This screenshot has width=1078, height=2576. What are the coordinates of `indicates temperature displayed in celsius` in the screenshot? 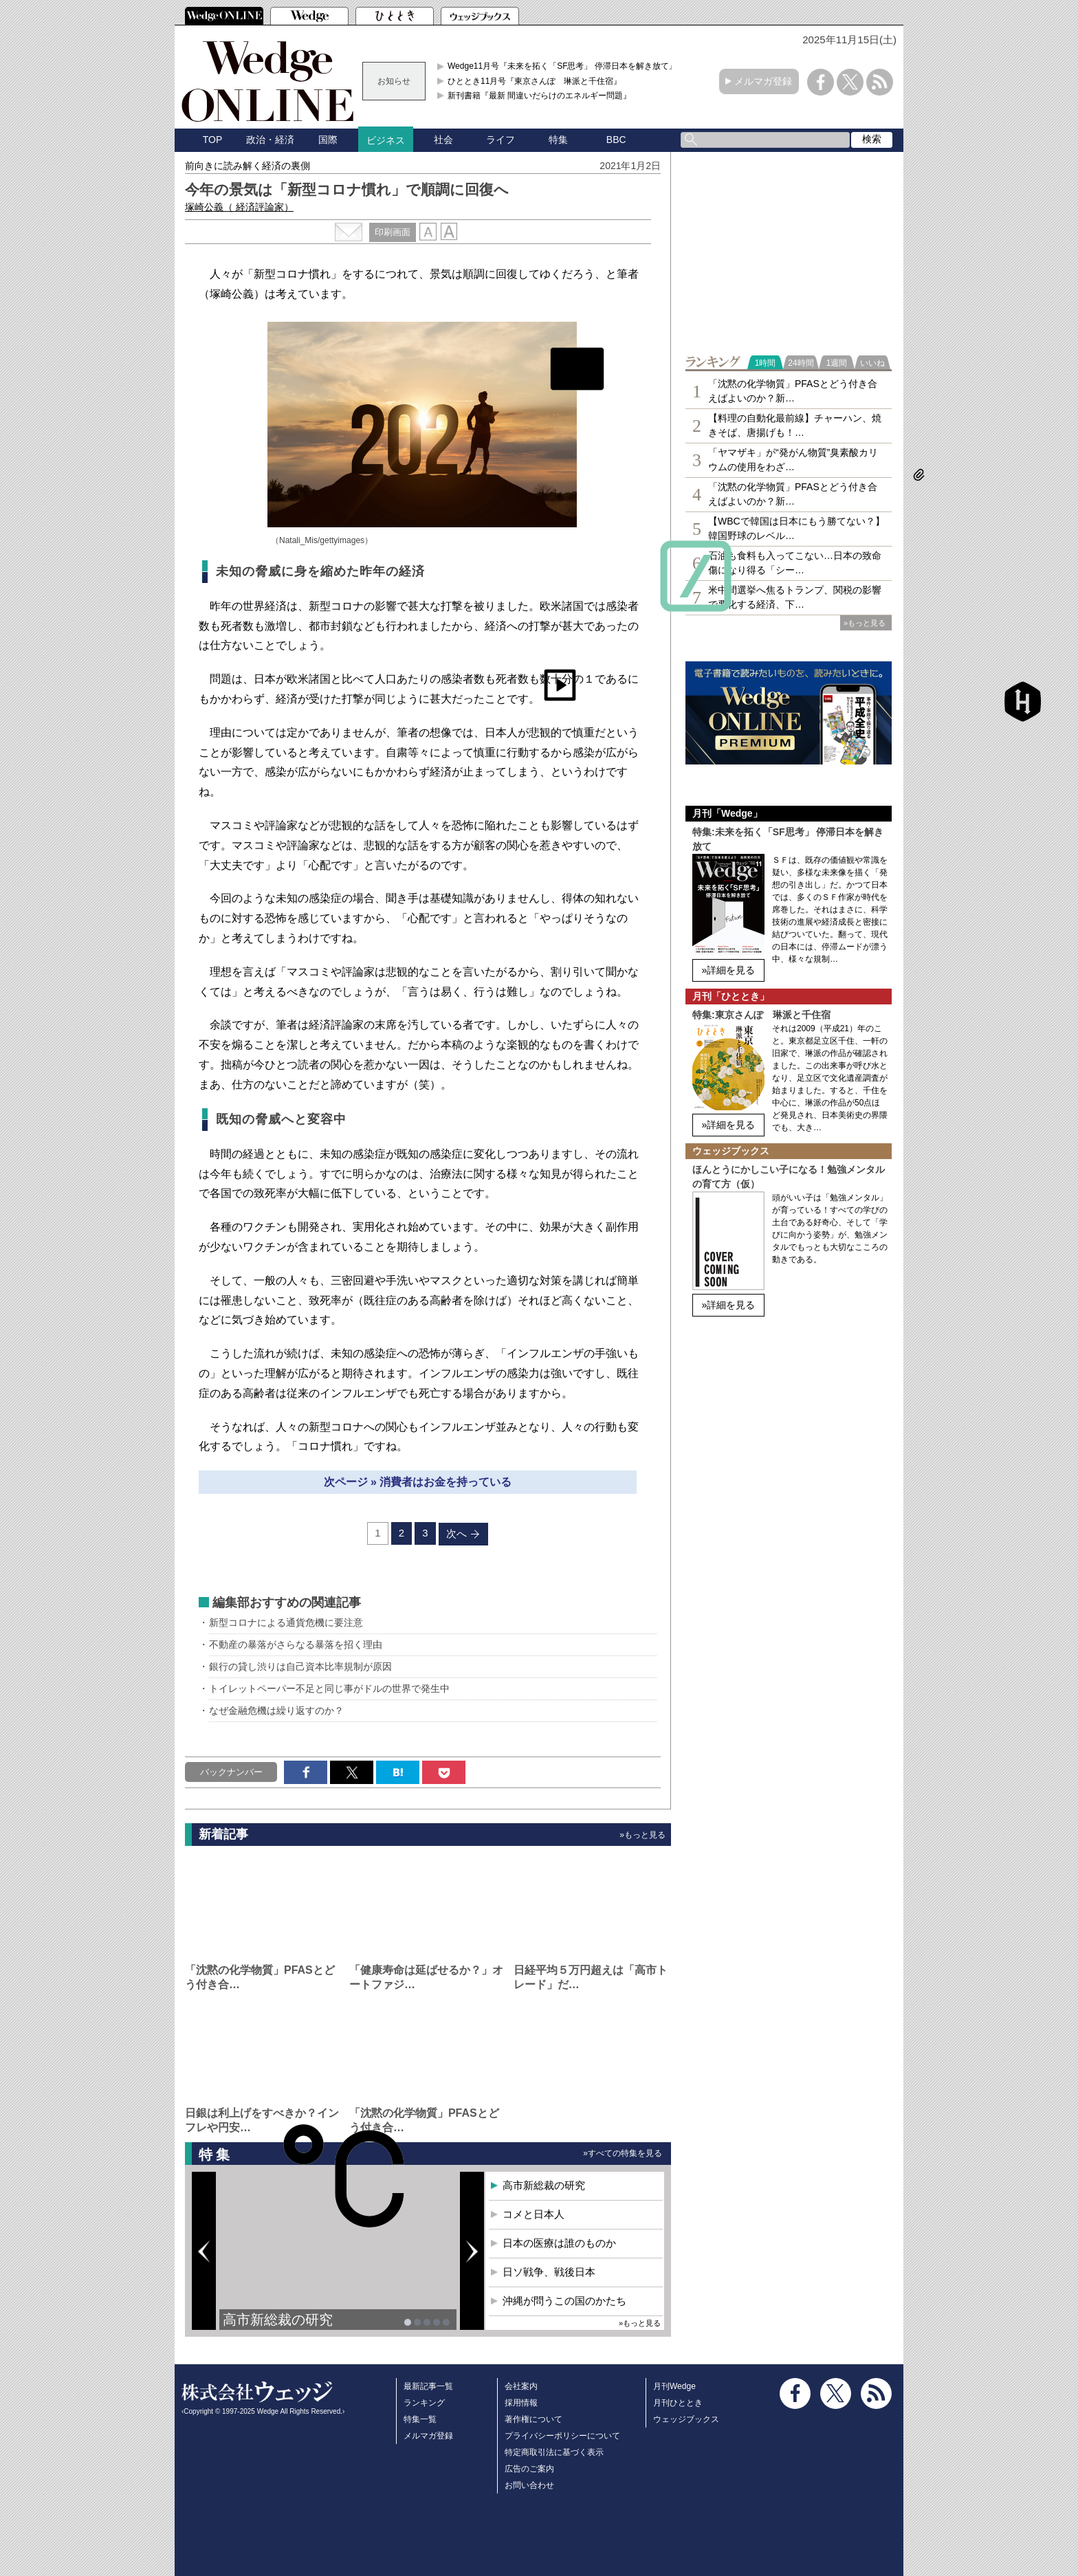 It's located at (346, 2176).